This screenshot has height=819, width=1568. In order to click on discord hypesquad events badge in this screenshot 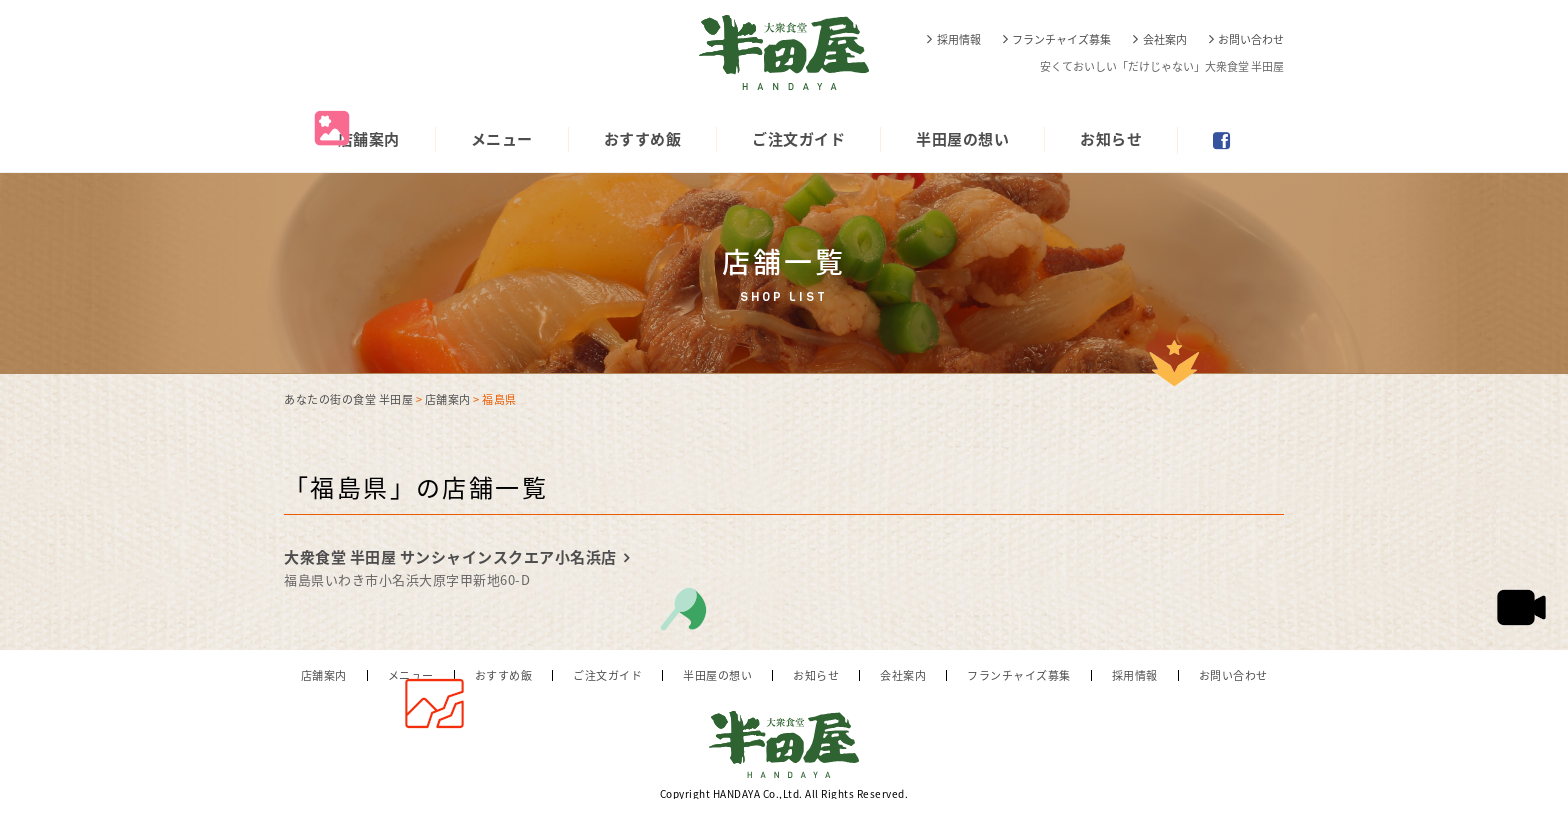, I will do `click(1174, 363)`.